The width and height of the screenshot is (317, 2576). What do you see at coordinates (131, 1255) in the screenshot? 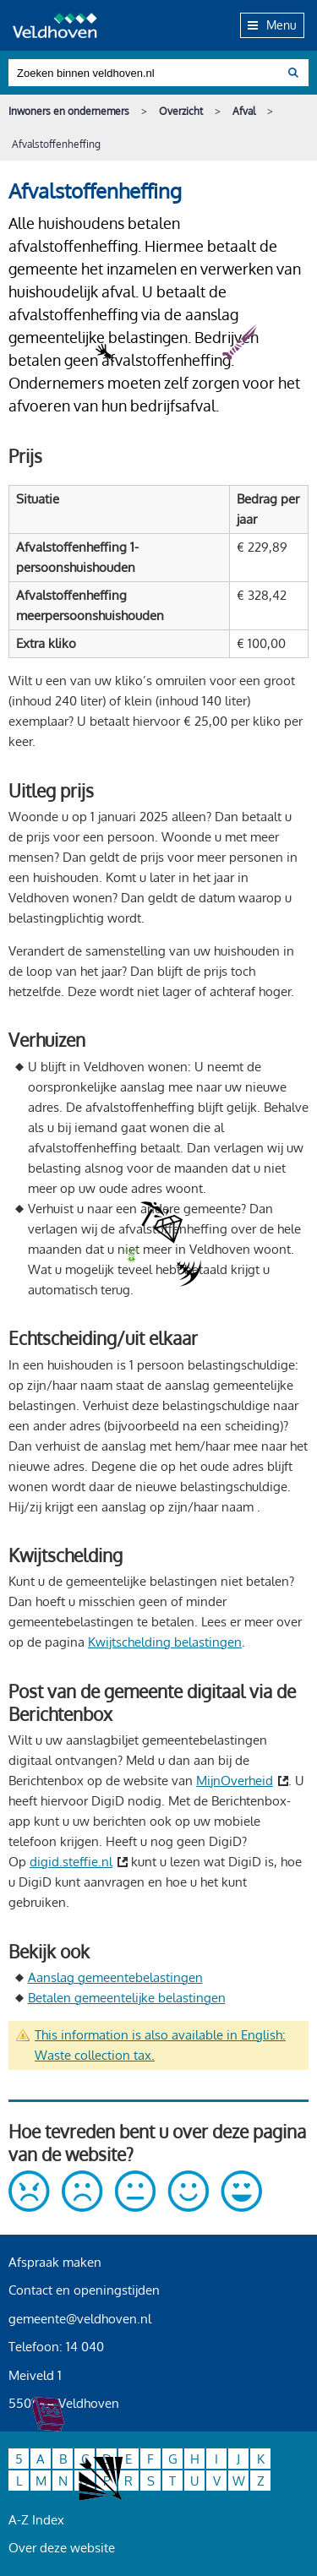
I see `access satellite communication features` at bounding box center [131, 1255].